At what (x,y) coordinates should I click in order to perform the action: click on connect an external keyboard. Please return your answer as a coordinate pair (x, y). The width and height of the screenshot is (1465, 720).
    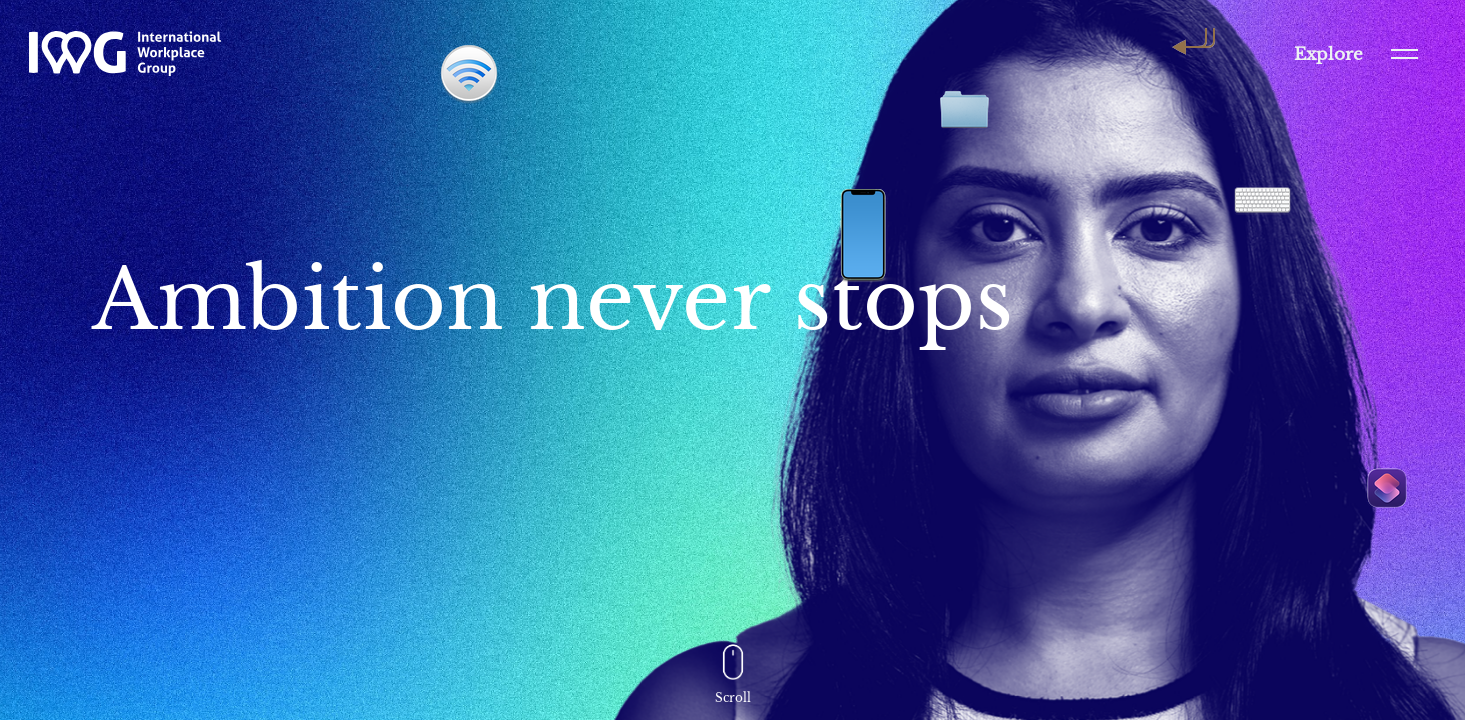
    Looking at the image, I should click on (1262, 200).